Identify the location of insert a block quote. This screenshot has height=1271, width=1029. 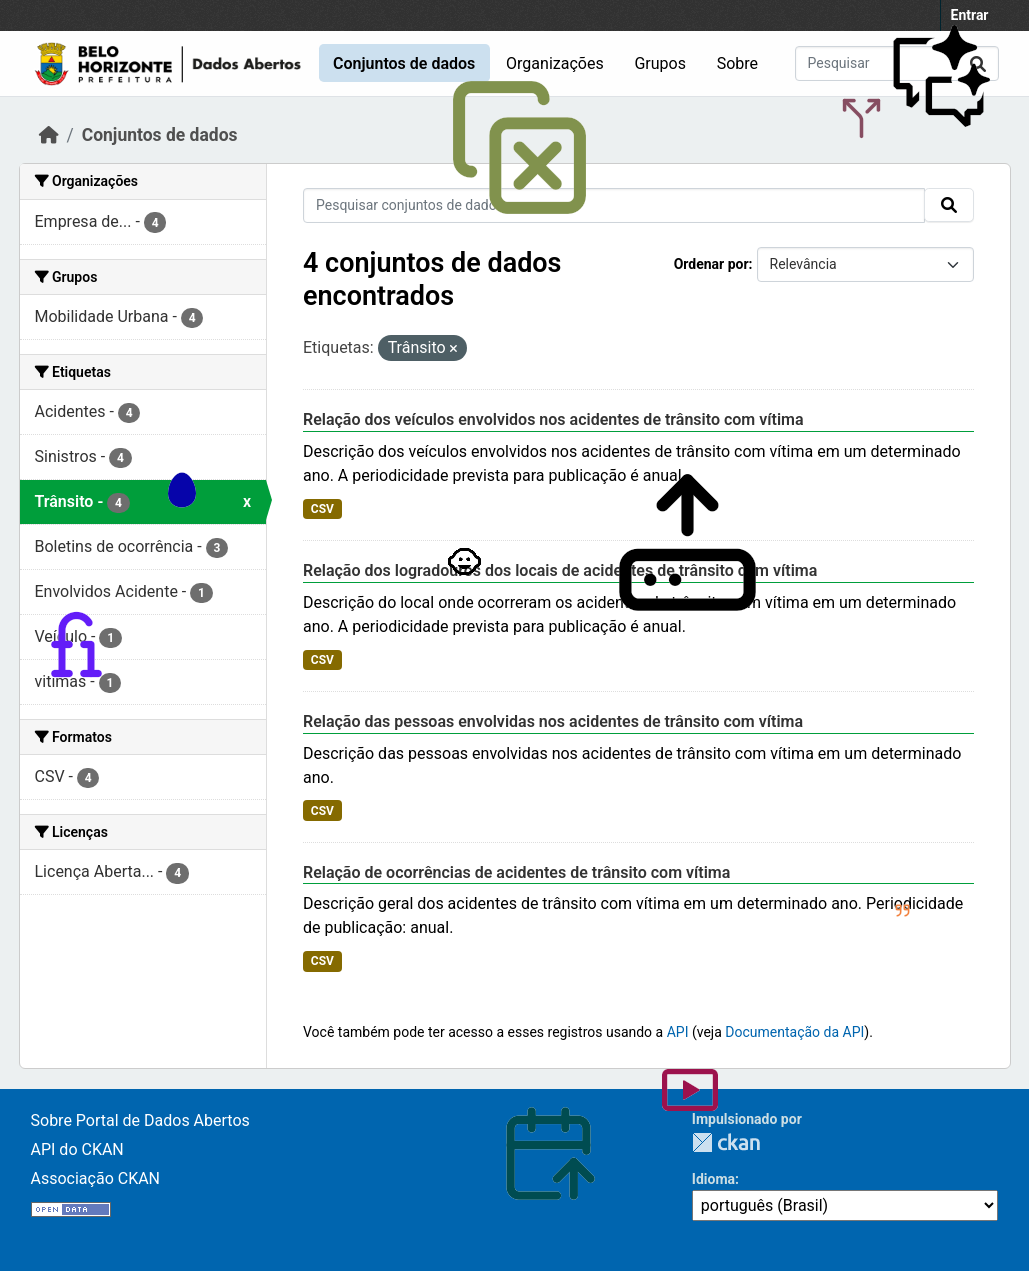
(902, 910).